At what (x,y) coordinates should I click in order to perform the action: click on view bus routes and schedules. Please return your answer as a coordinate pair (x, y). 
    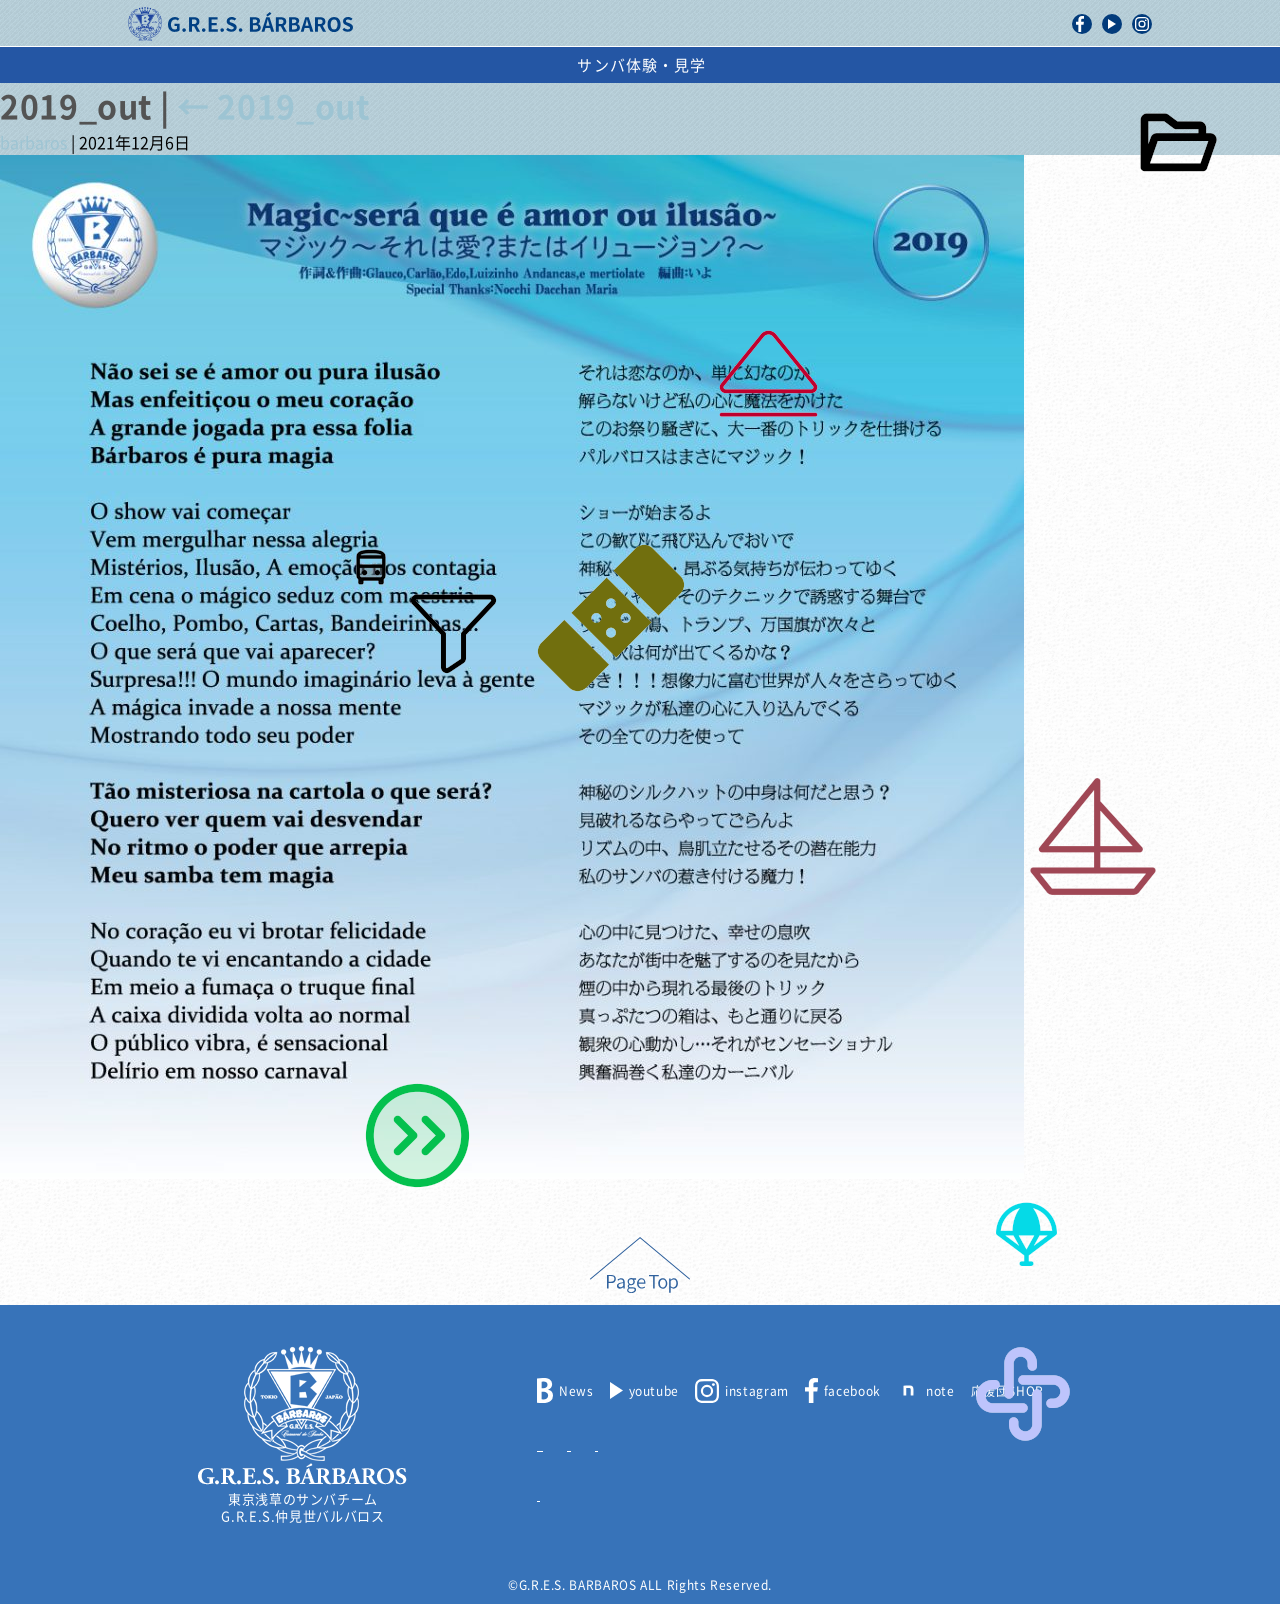
    Looking at the image, I should click on (371, 568).